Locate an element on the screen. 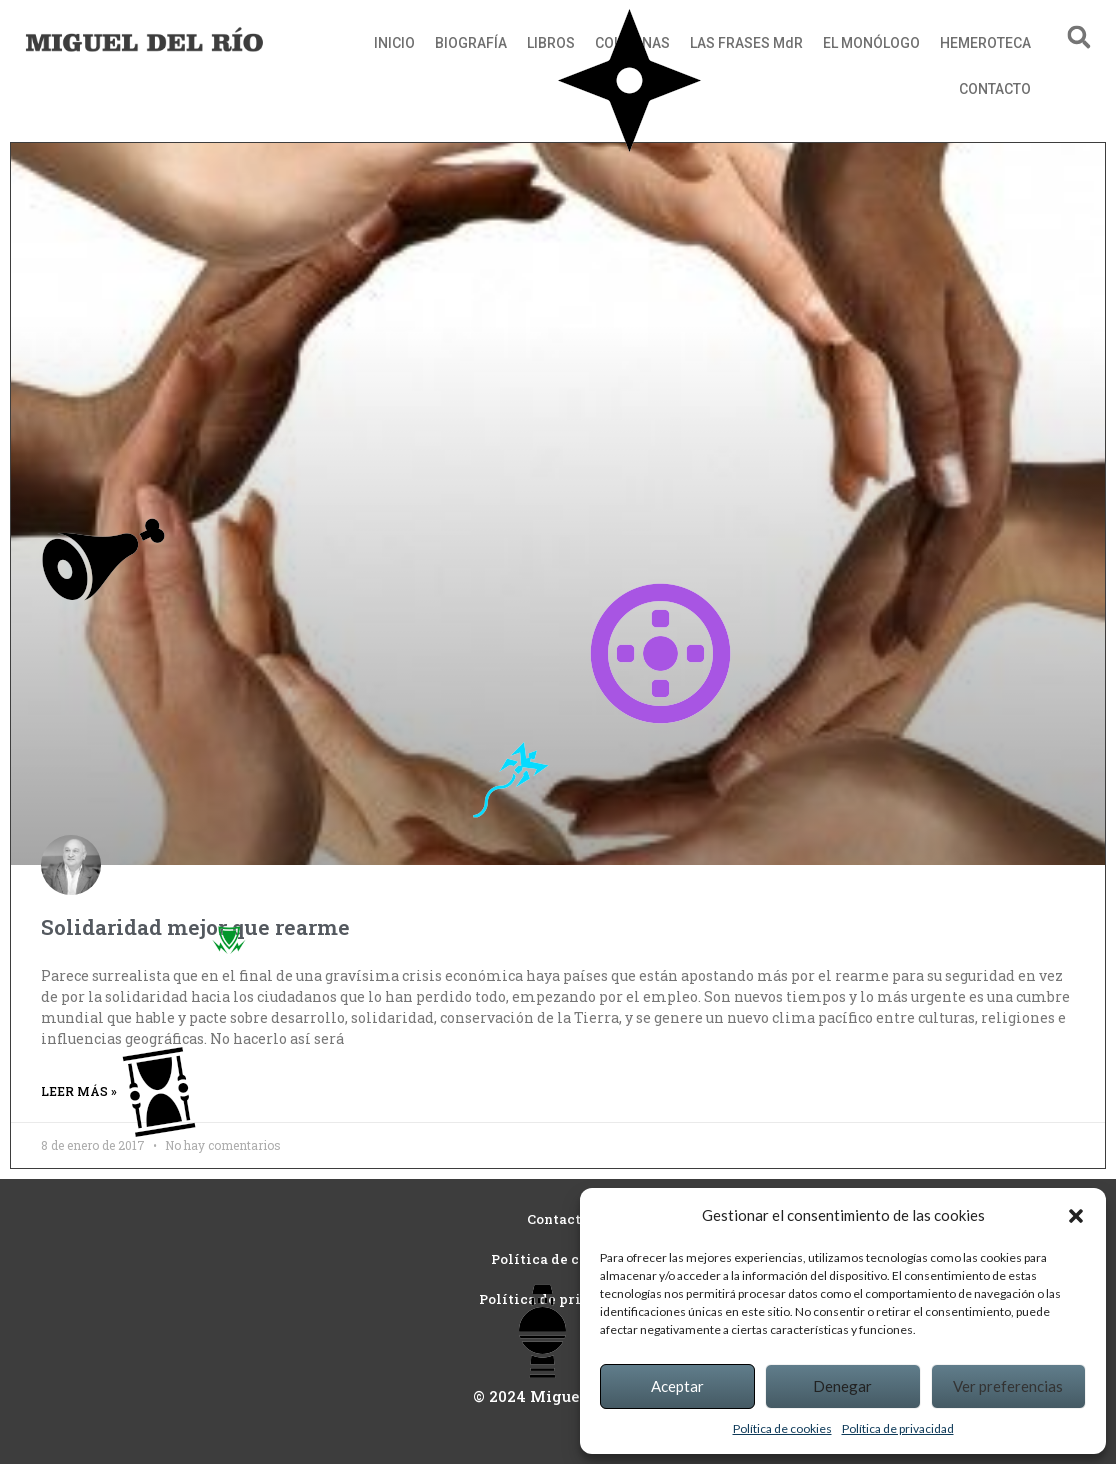 The width and height of the screenshot is (1116, 1464). throwing star weapon in a game inventory is located at coordinates (629, 80).